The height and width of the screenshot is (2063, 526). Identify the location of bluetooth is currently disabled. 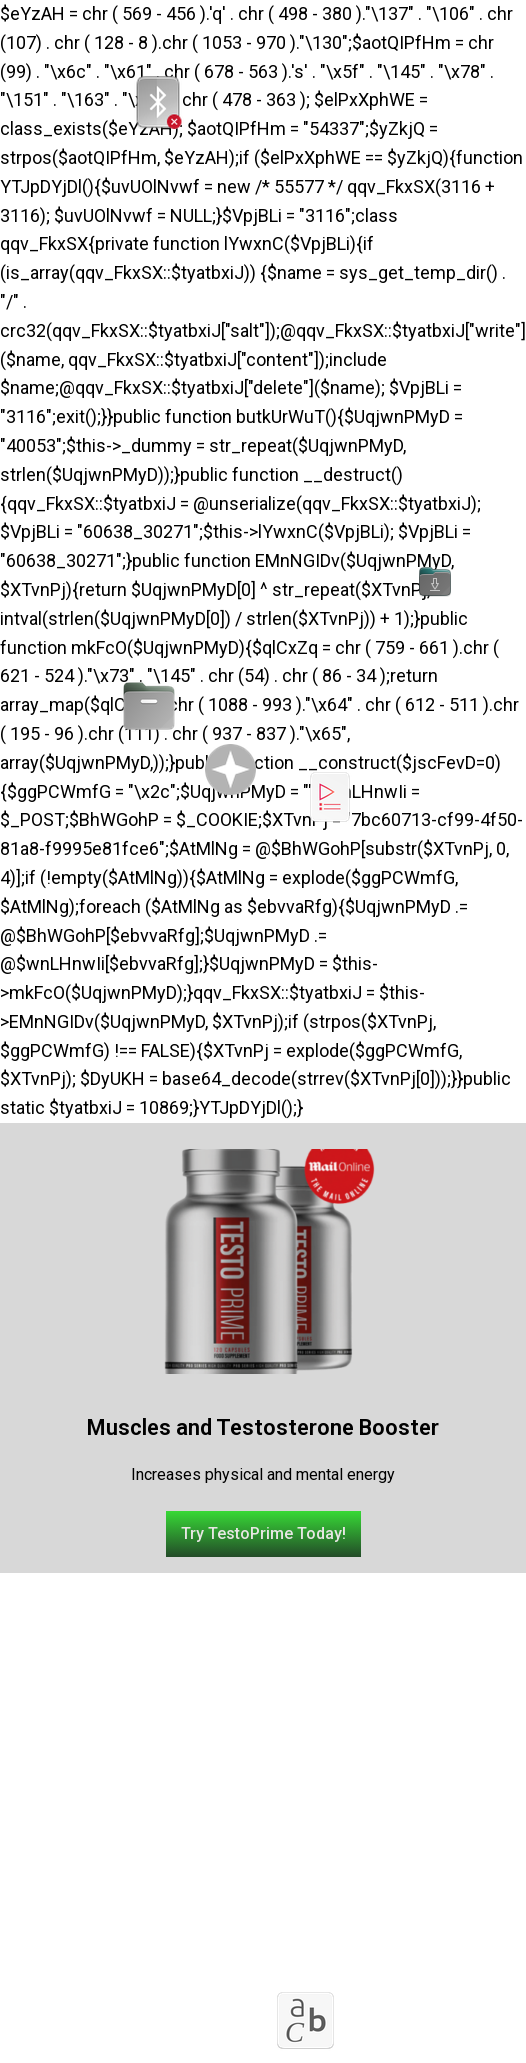
(158, 102).